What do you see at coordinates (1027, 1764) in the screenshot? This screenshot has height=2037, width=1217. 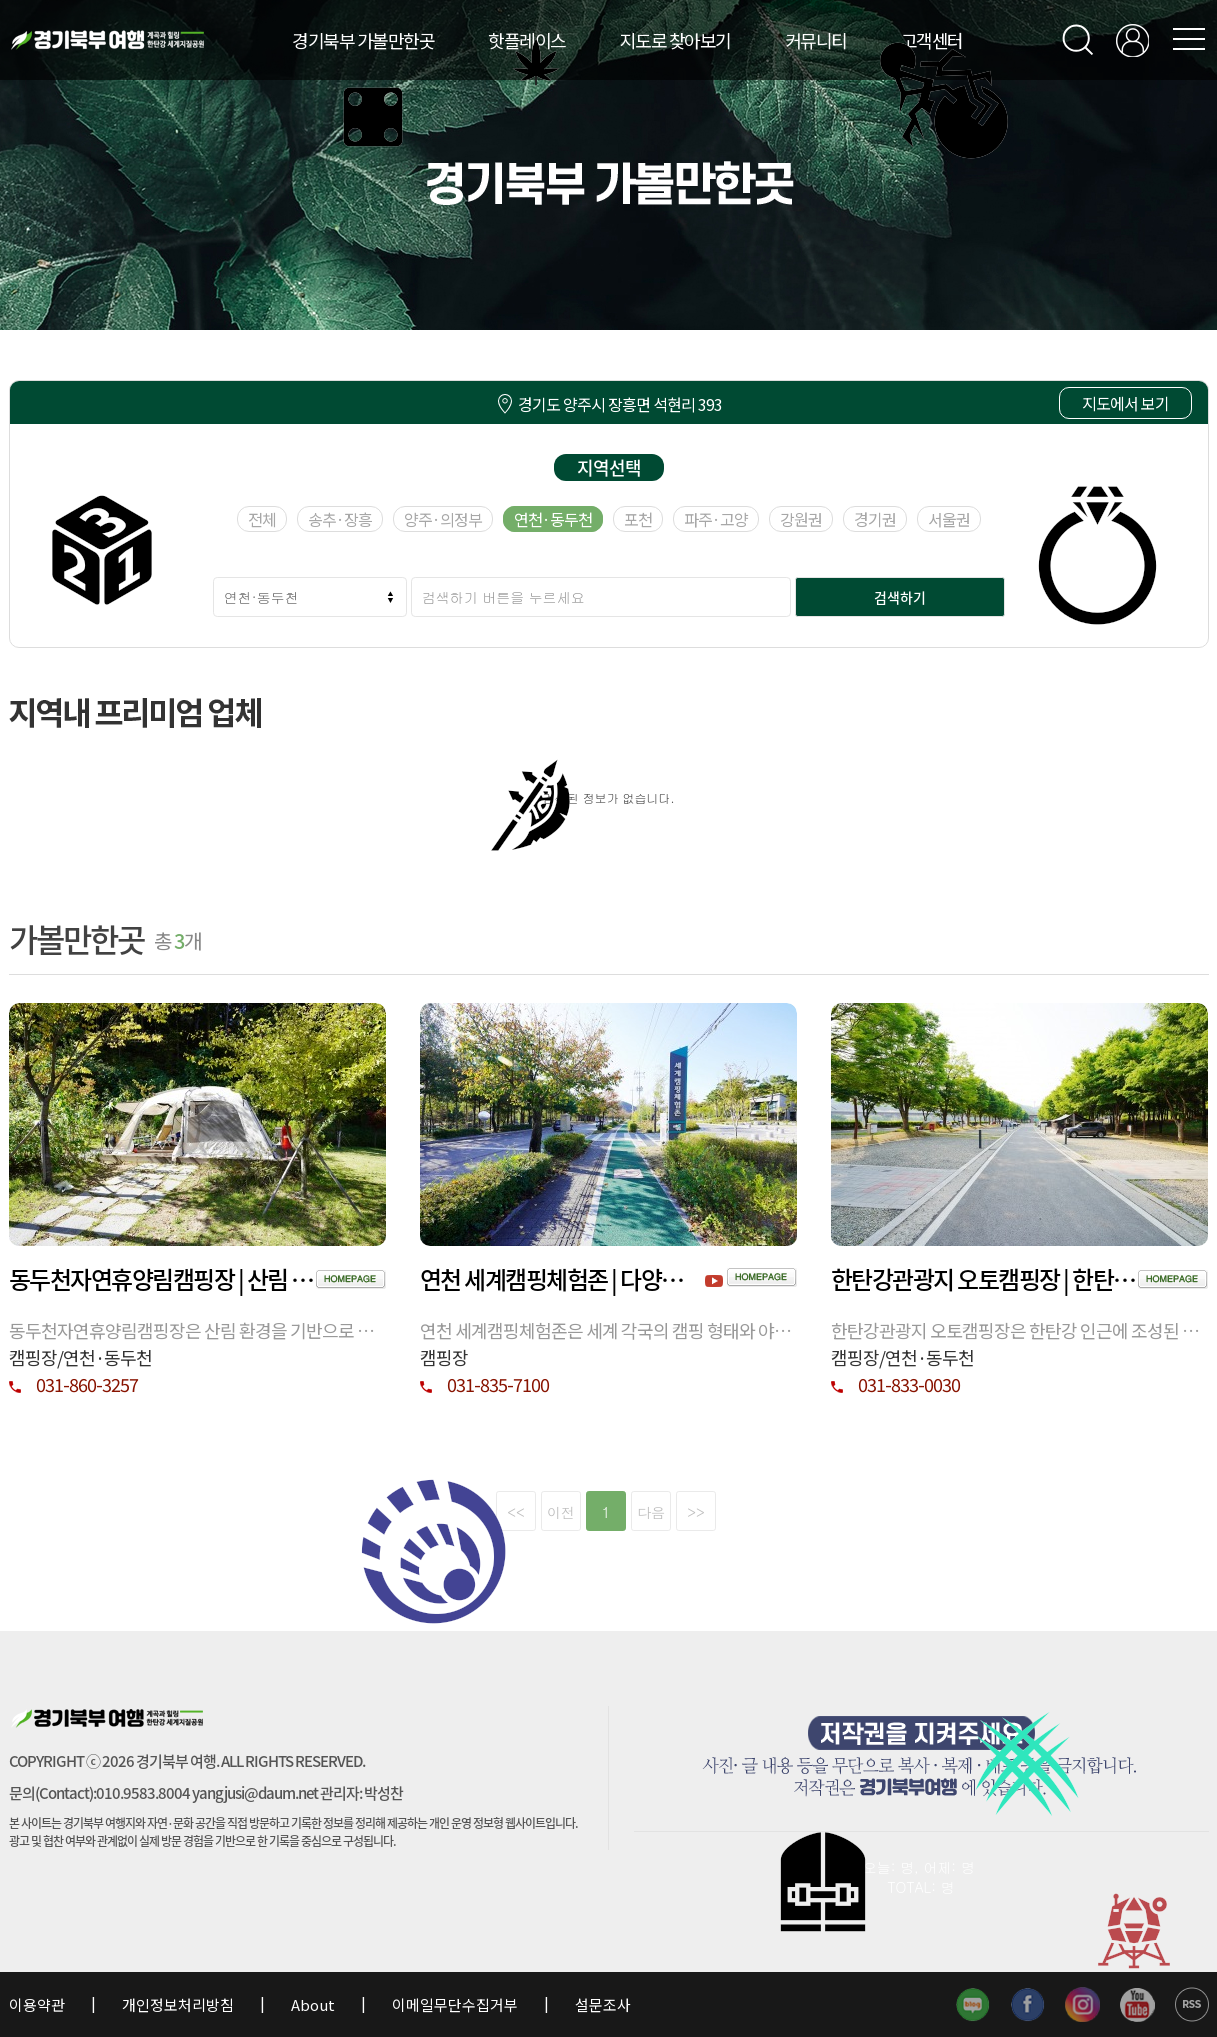 I see `attack or slash action in a game` at bounding box center [1027, 1764].